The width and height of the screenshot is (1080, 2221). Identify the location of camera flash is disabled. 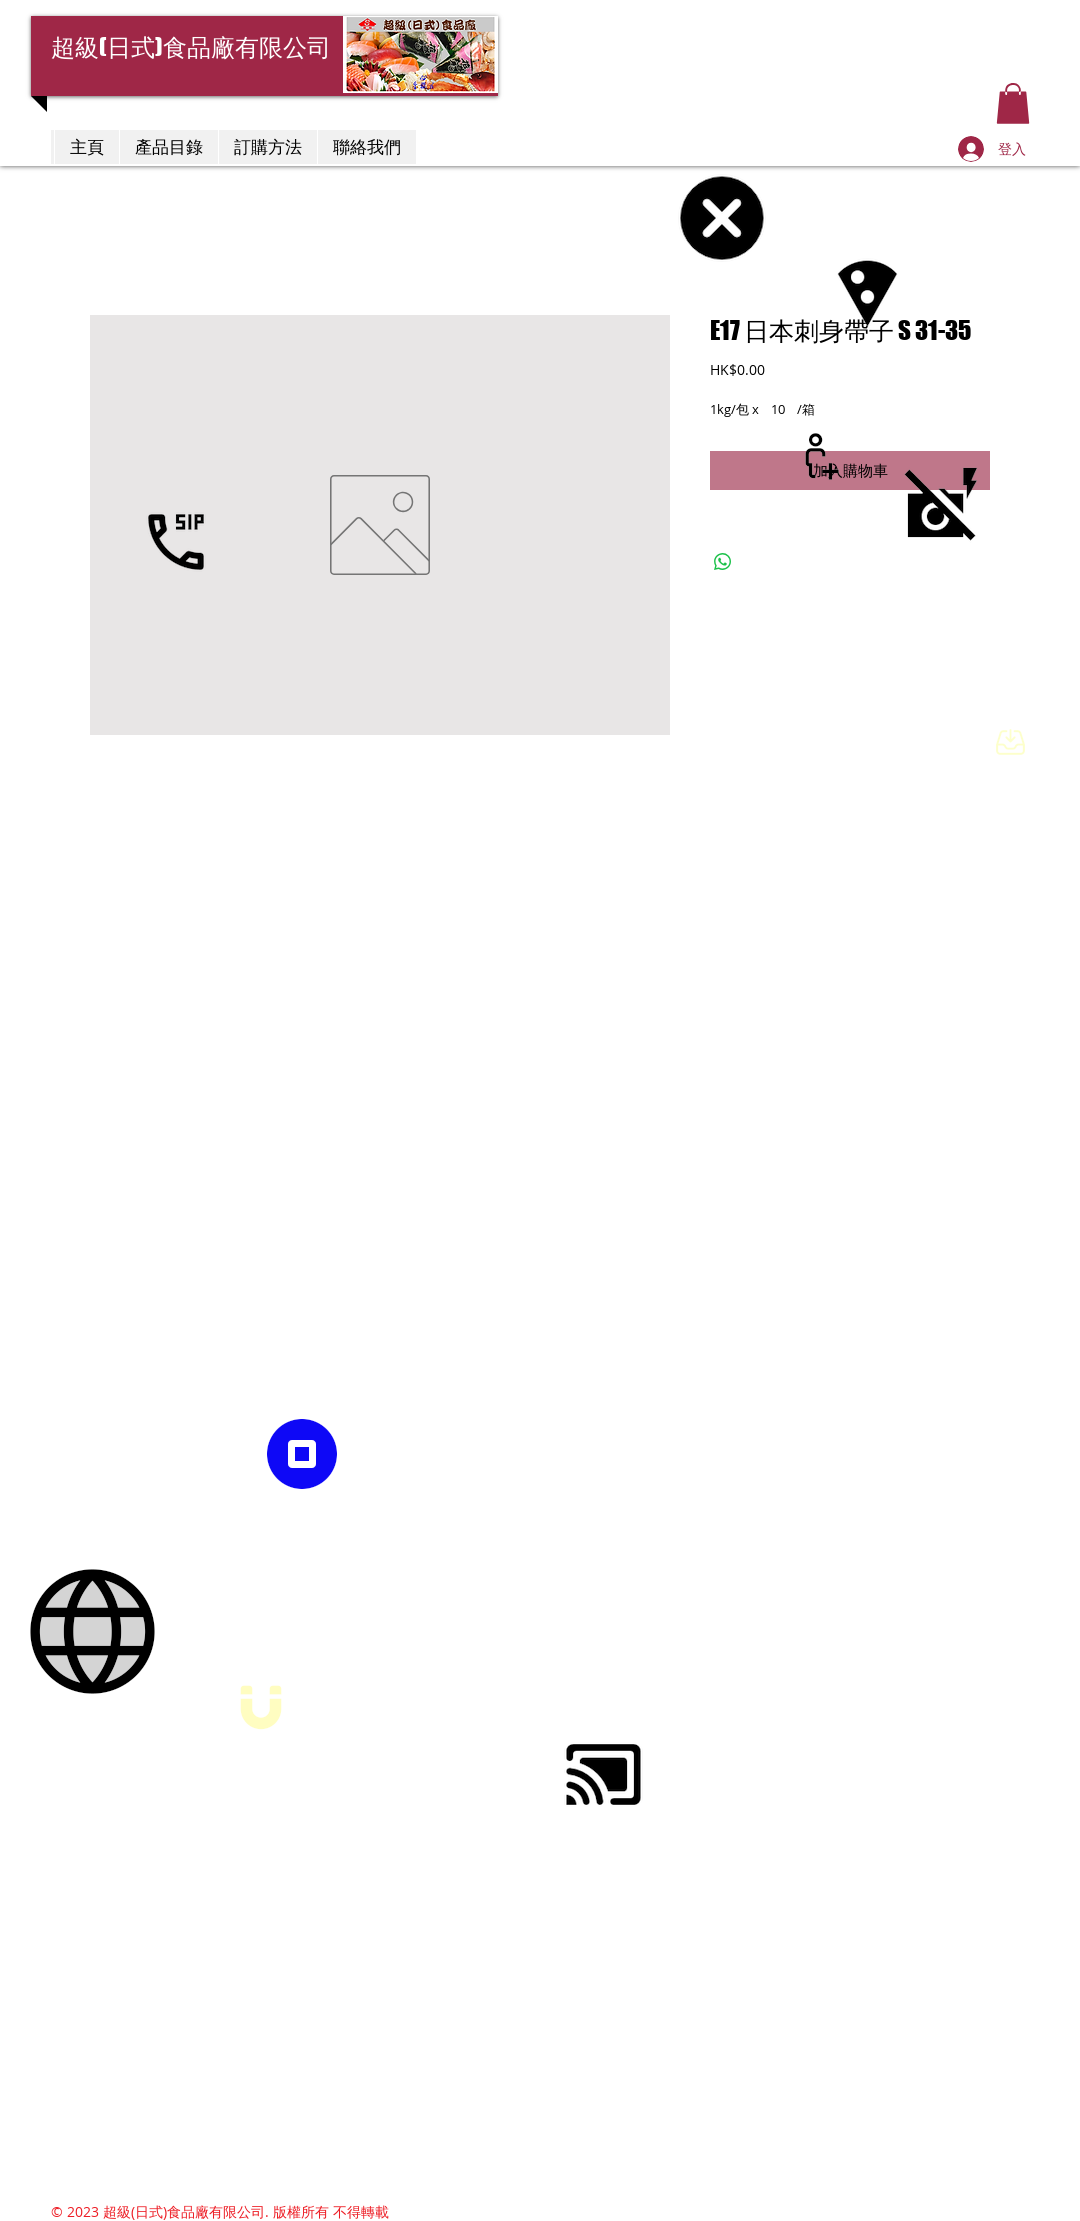
(942, 502).